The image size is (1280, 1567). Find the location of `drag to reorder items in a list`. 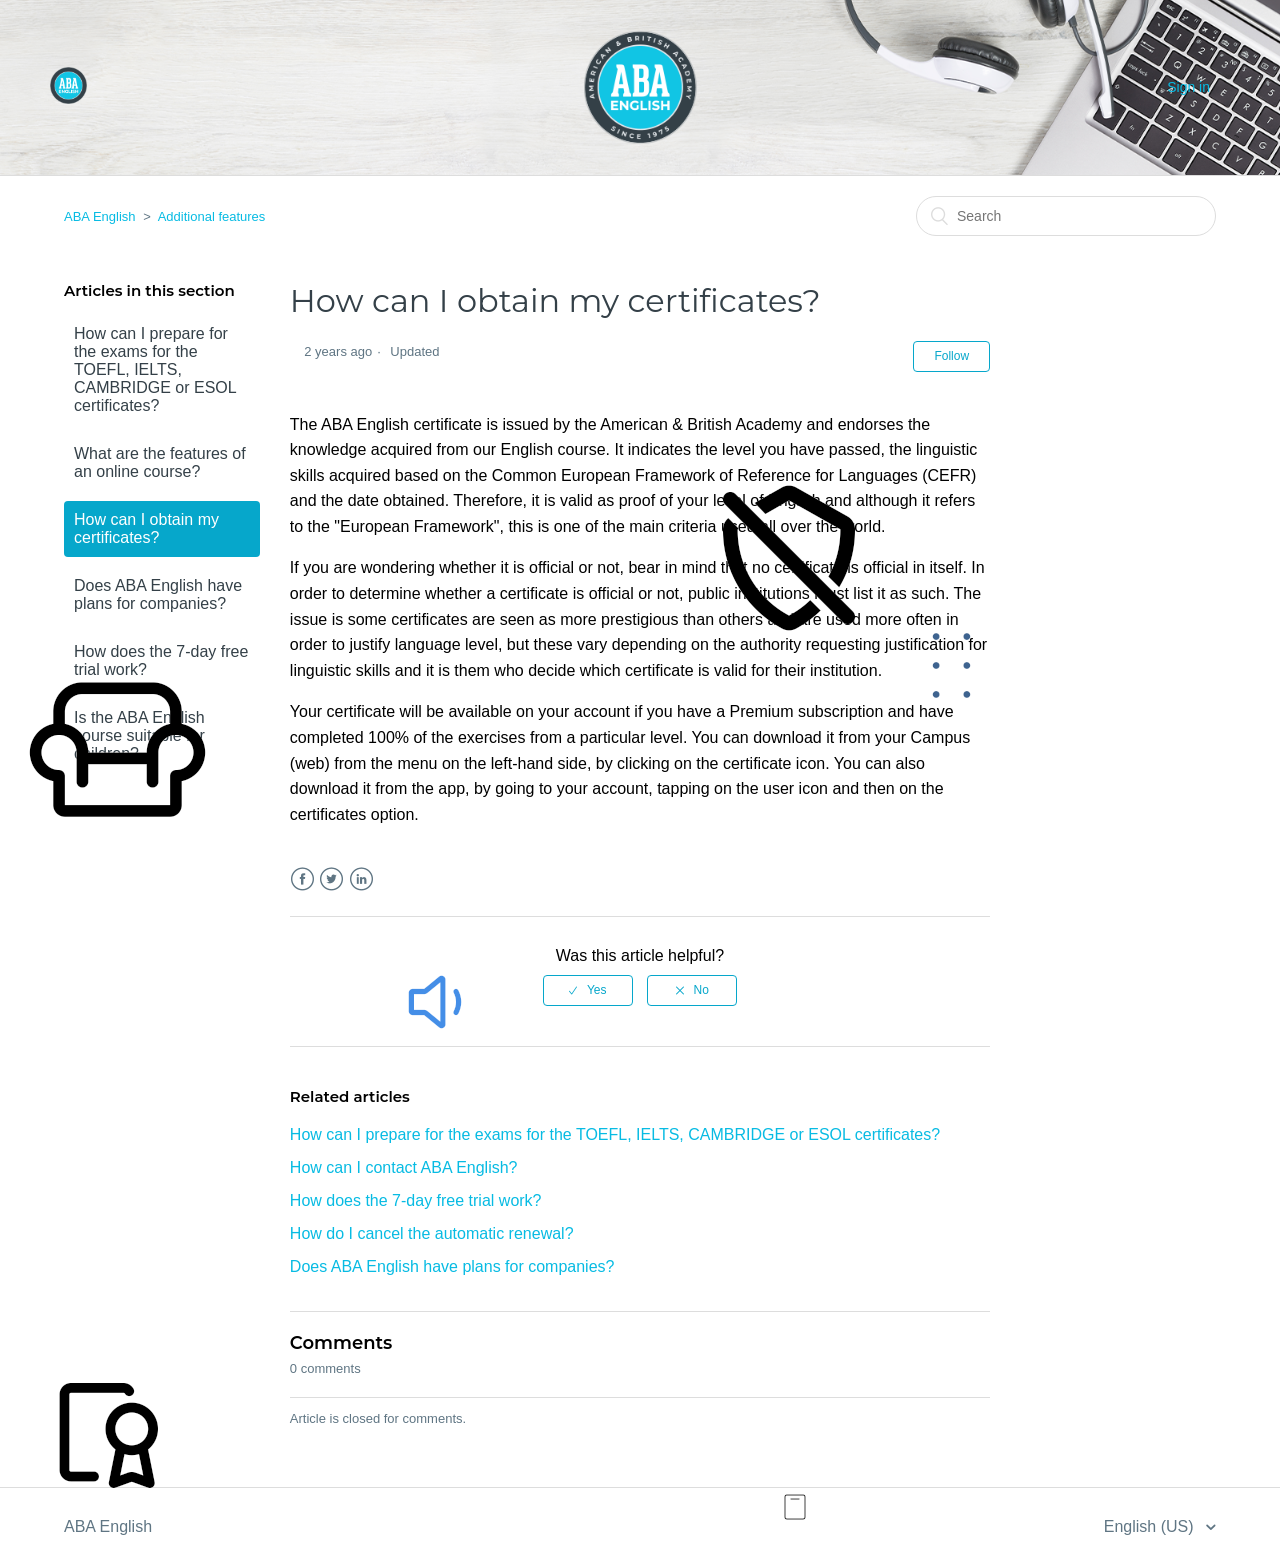

drag to reorder items in a list is located at coordinates (951, 665).